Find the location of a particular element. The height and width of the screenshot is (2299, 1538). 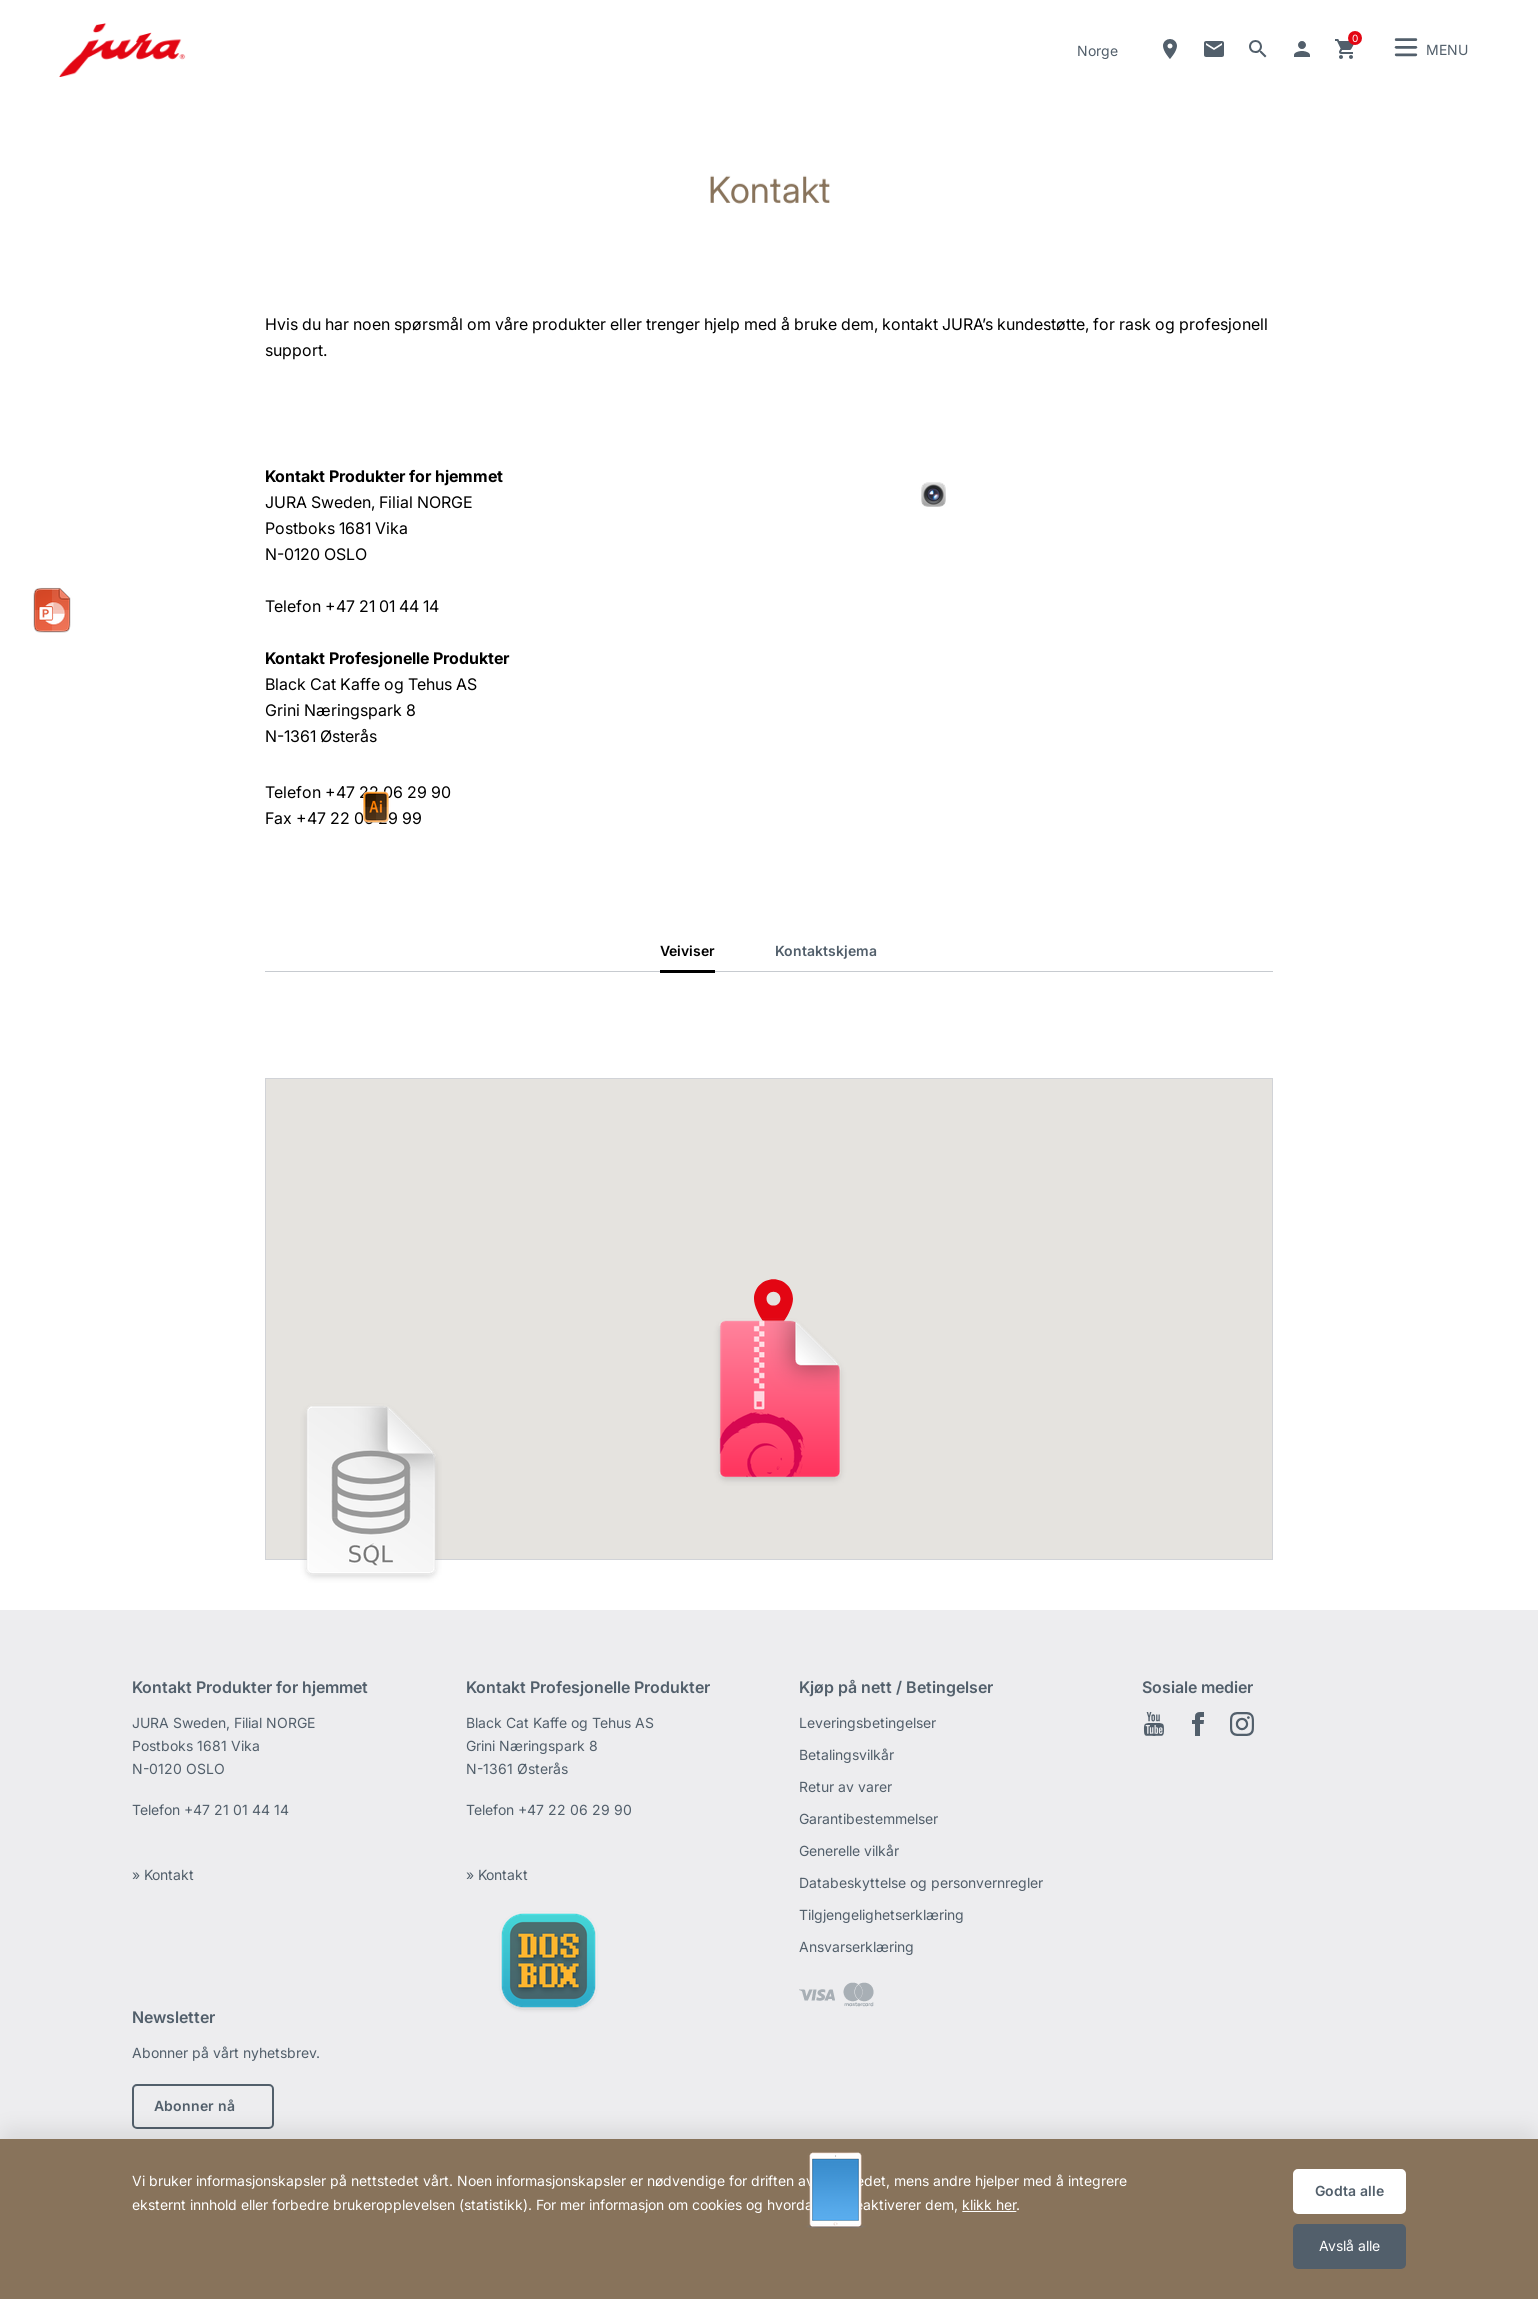

iPad device connected to this computer is located at coordinates (835, 2190).